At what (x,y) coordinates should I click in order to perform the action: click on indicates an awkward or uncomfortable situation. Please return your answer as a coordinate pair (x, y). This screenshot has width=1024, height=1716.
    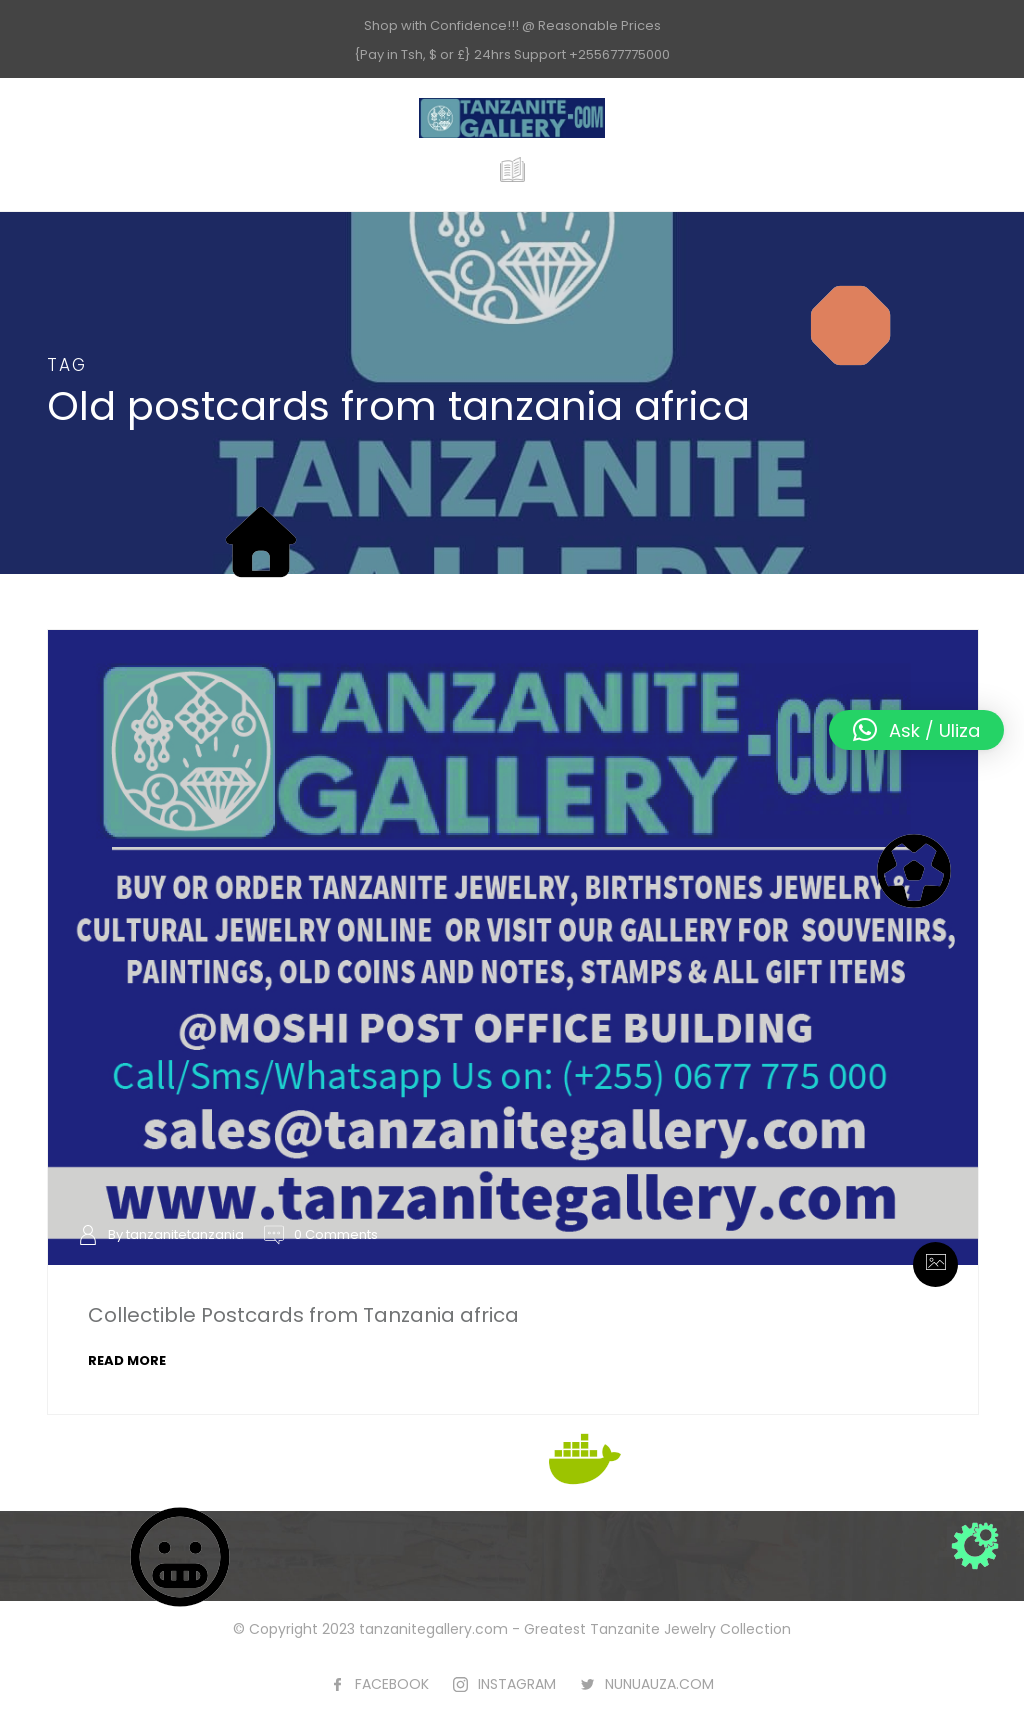
    Looking at the image, I should click on (180, 1557).